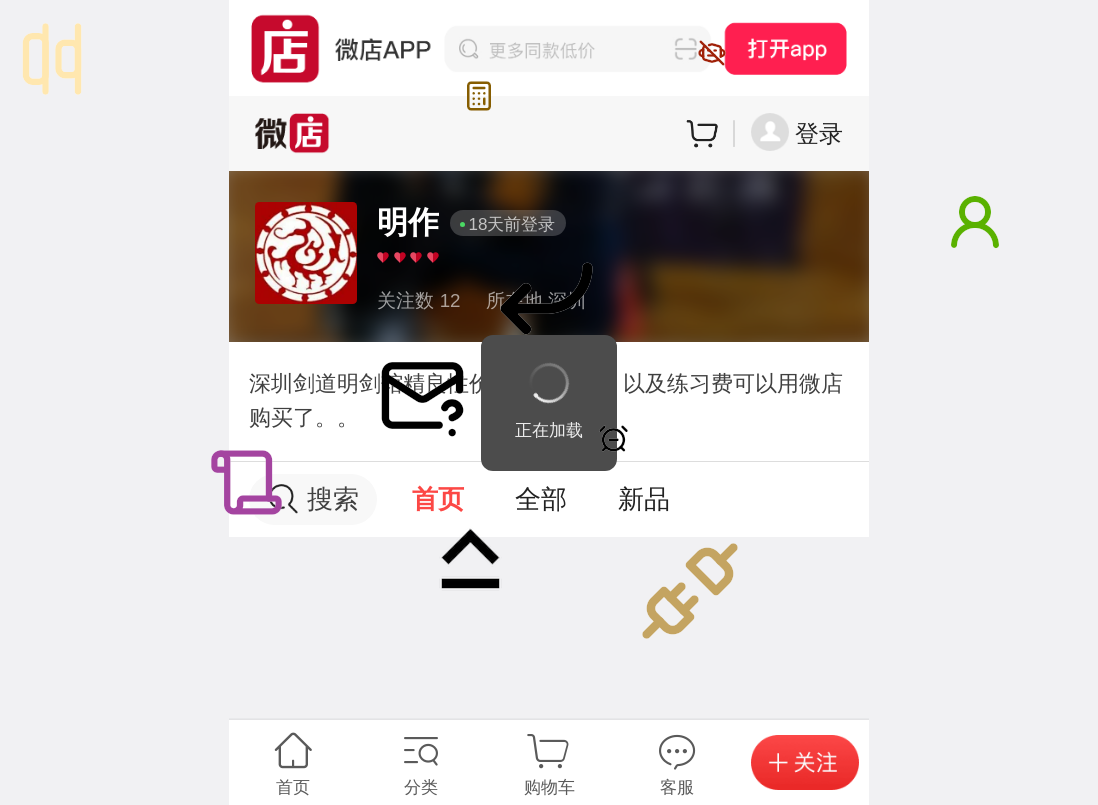 The height and width of the screenshot is (805, 1098). What do you see at coordinates (479, 96) in the screenshot?
I see `open the calculator app` at bounding box center [479, 96].